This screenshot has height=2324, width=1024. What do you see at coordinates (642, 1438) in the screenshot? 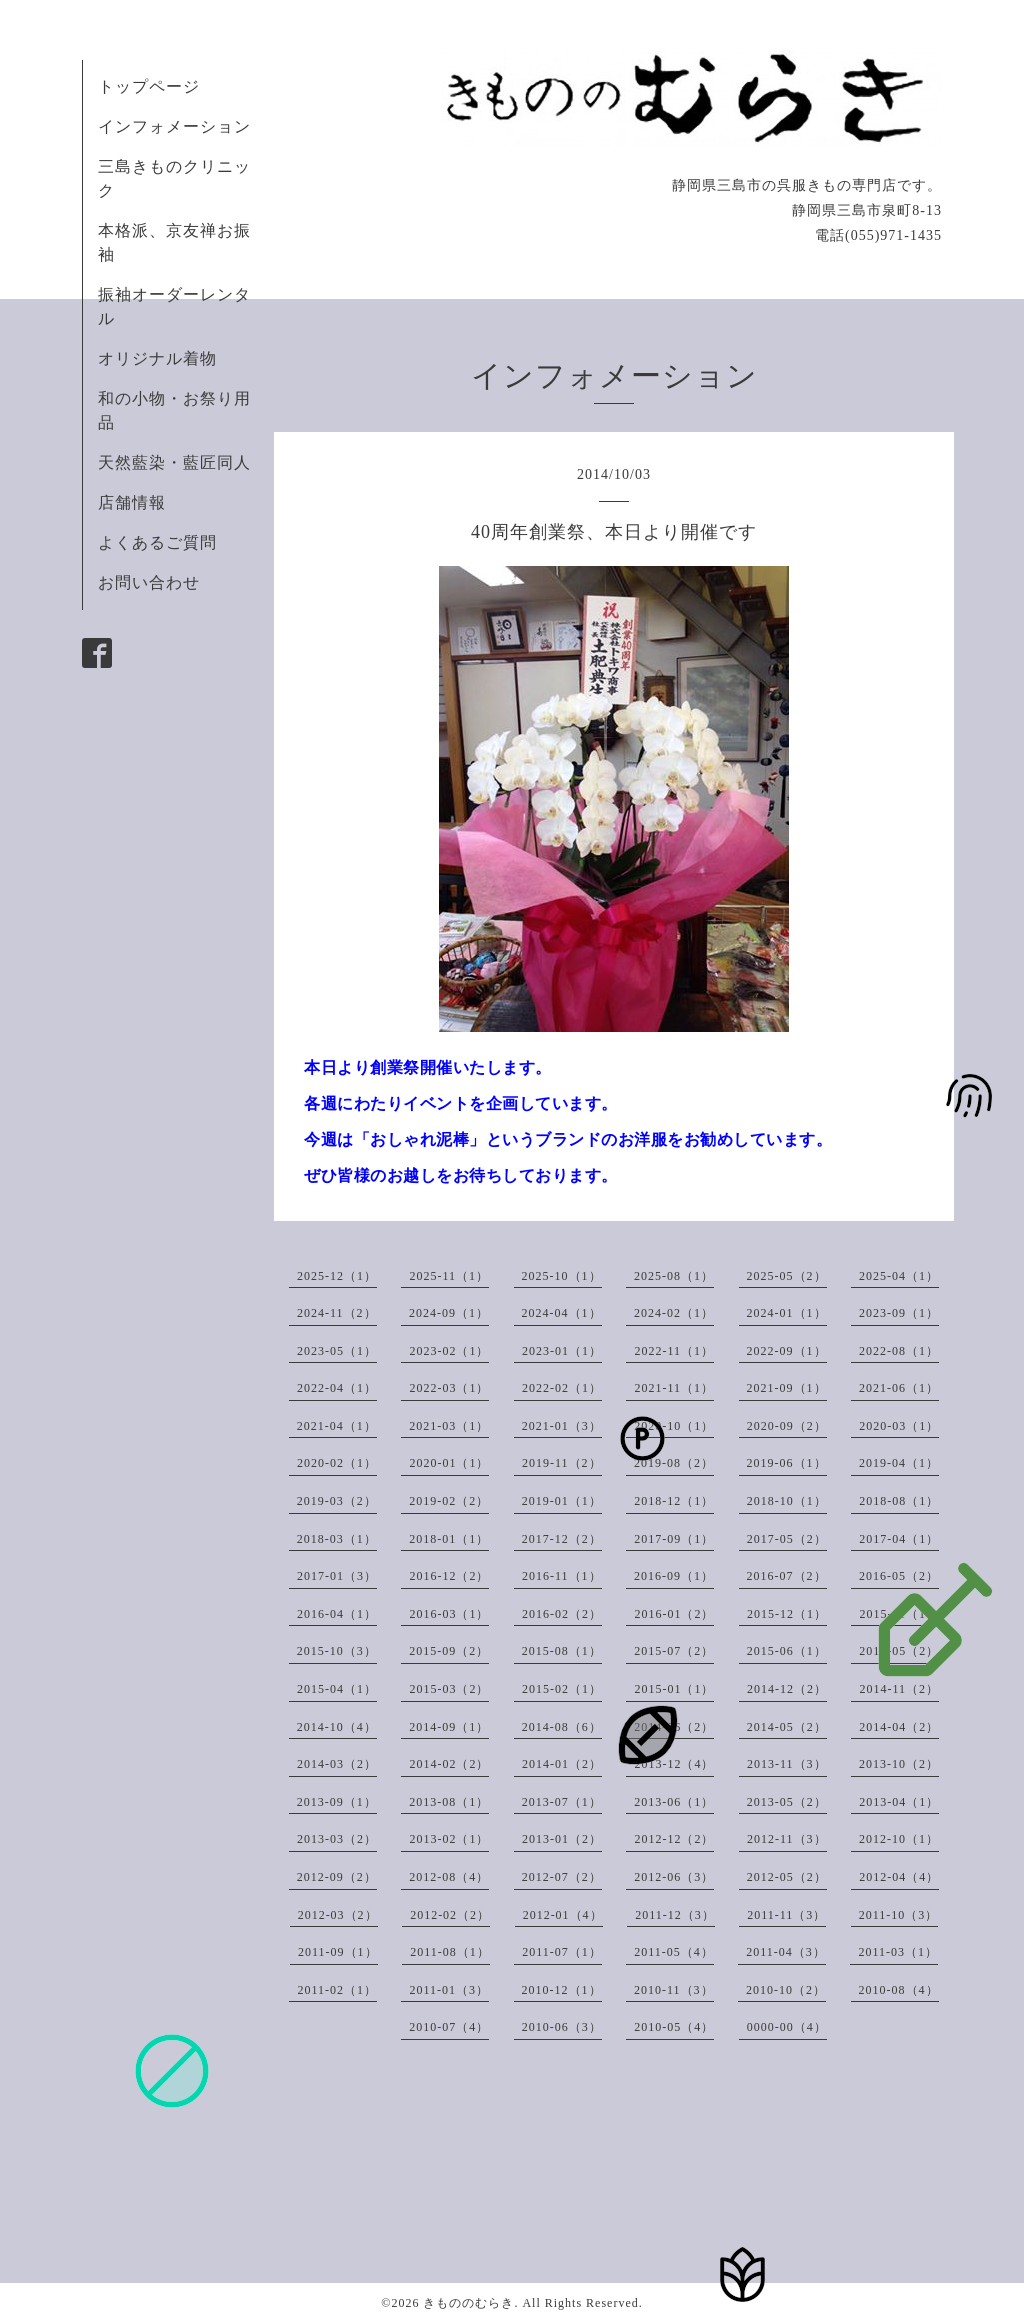
I see `parking available or parking location` at bounding box center [642, 1438].